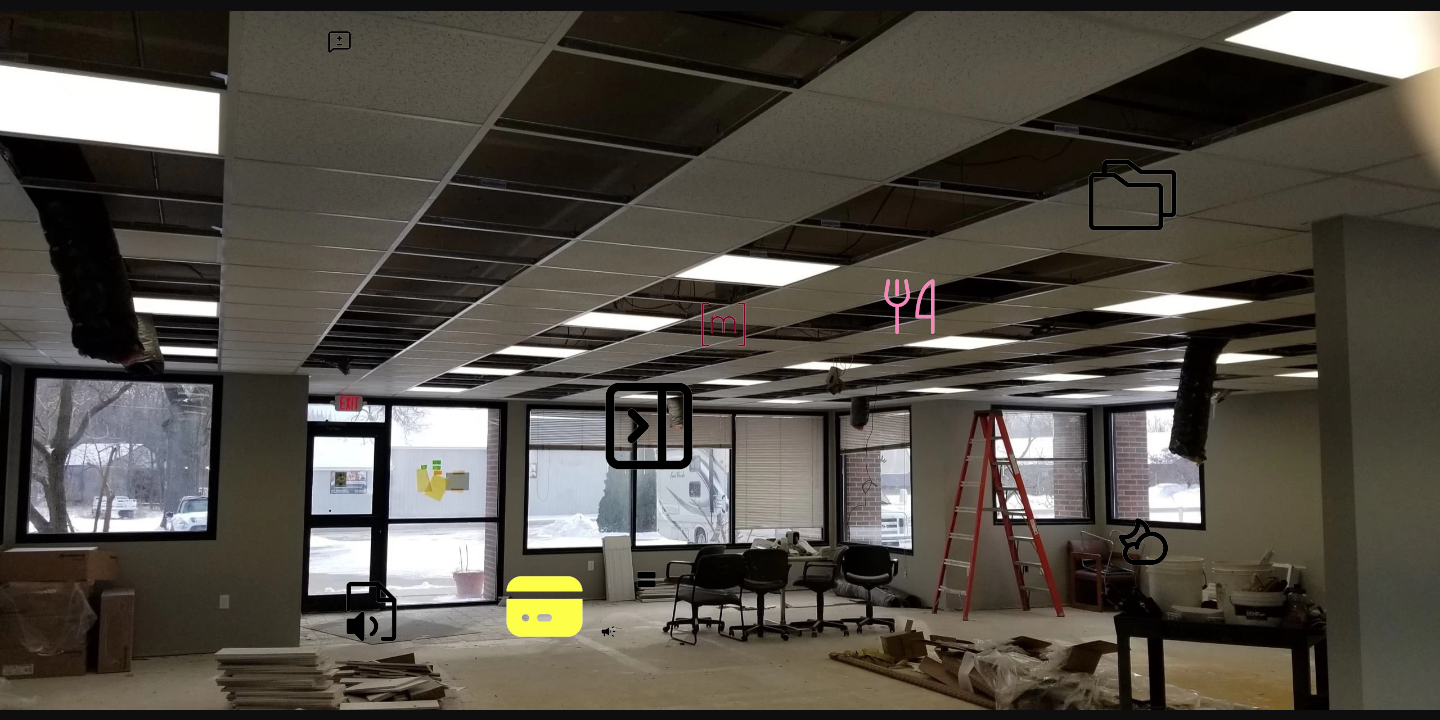  I want to click on view announcements or notifications, so click(608, 631).